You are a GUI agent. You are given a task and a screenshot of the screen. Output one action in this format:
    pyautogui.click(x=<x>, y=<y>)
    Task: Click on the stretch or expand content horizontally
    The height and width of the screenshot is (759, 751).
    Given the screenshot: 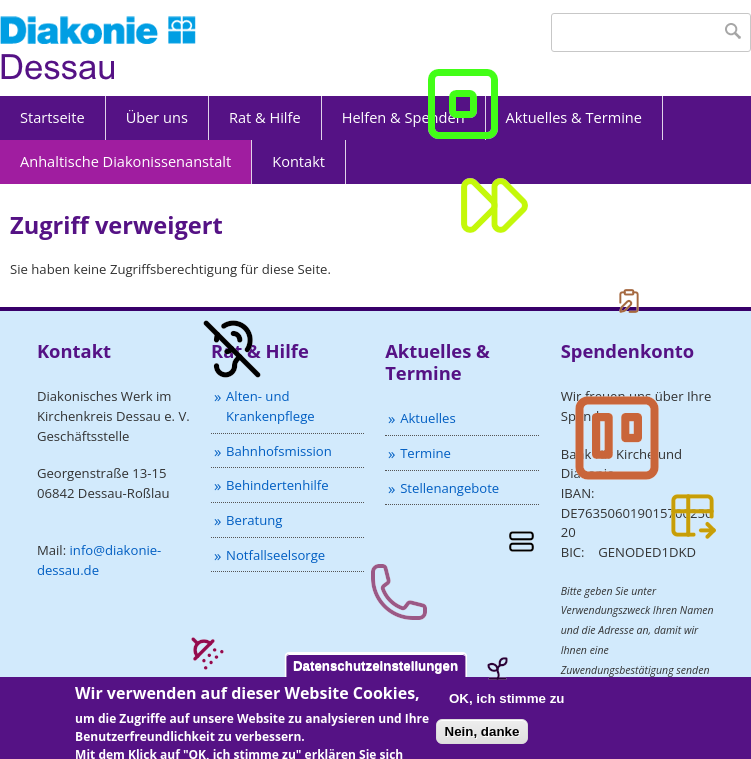 What is the action you would take?
    pyautogui.click(x=521, y=541)
    